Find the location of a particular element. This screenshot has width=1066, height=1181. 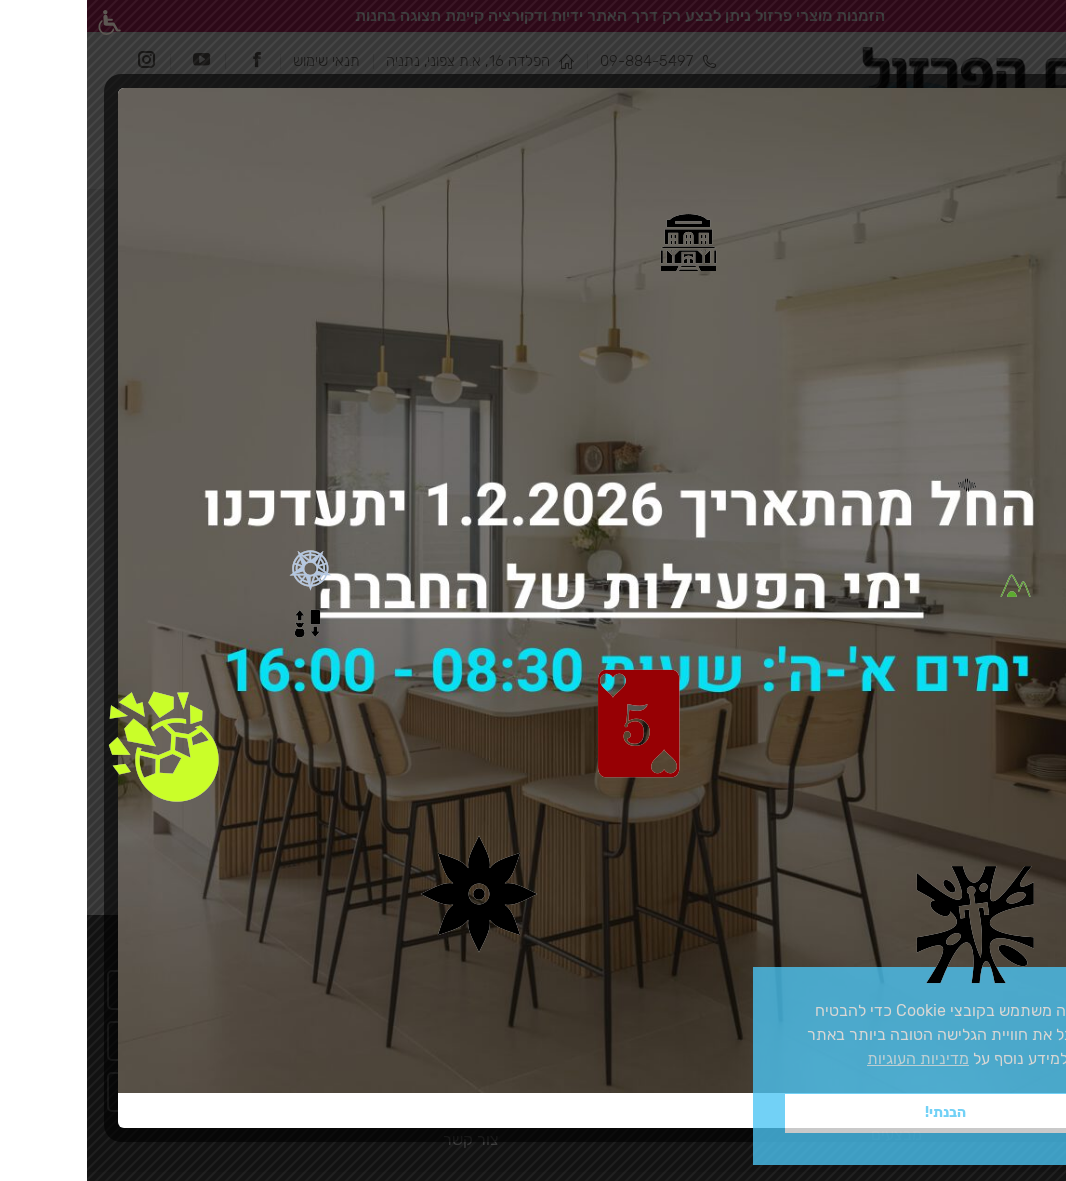

indicates a melting or dissolving weapon effect is located at coordinates (975, 924).